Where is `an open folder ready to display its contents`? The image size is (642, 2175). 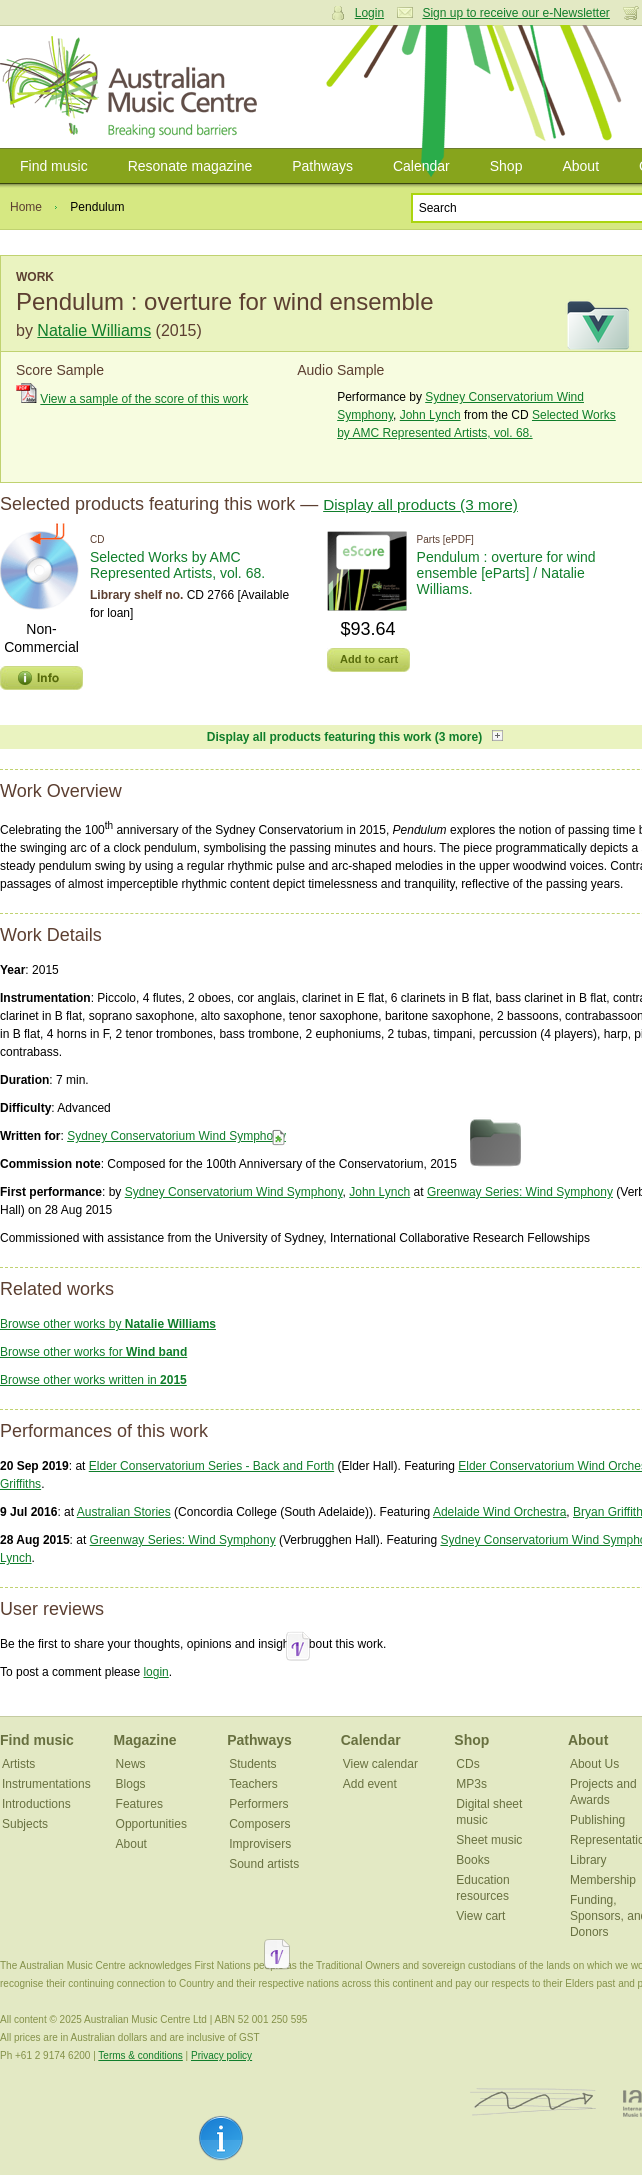 an open folder ready to display its contents is located at coordinates (495, 1142).